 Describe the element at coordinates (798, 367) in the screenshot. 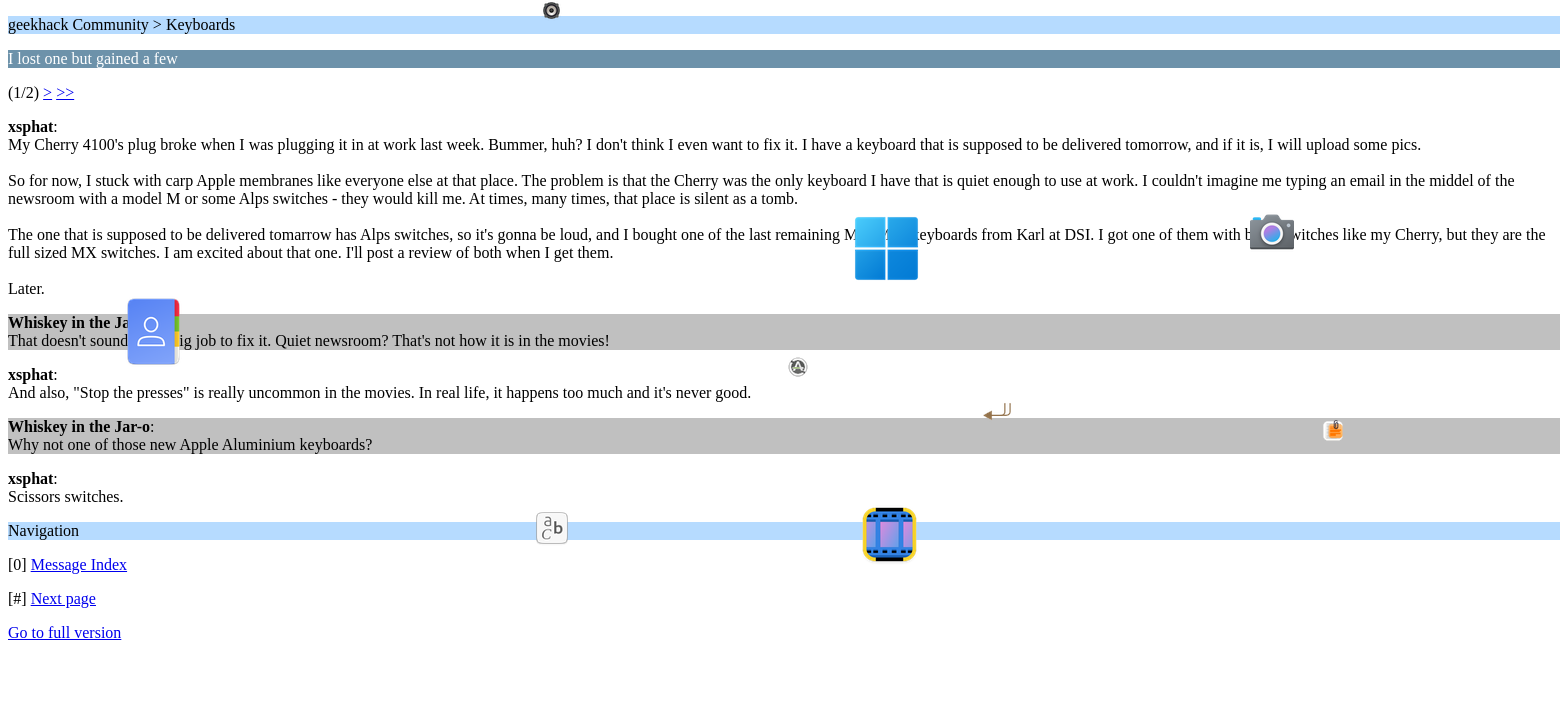

I see `check for available system updates` at that location.